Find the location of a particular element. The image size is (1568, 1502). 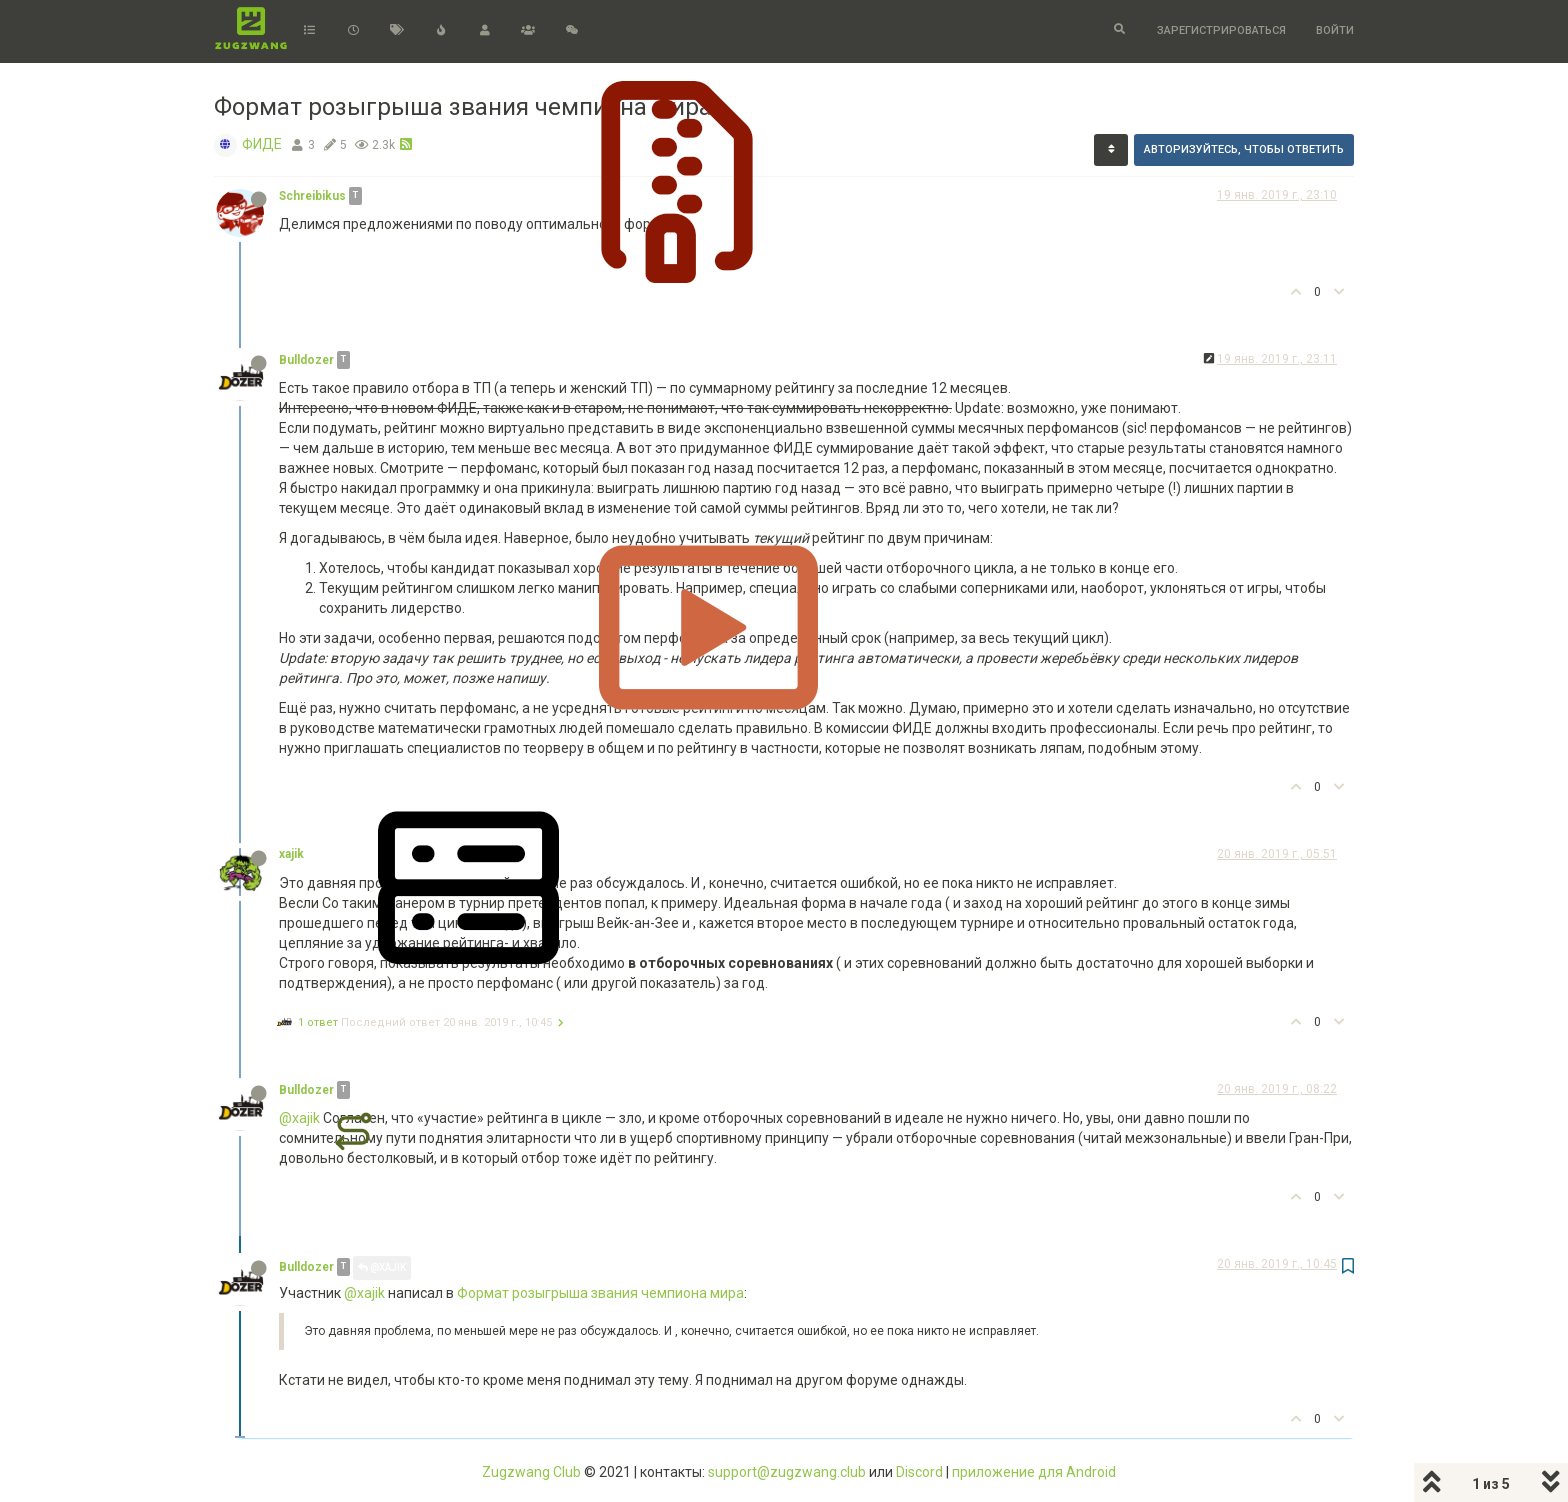

turn left ahead in navigation is located at coordinates (353, 1130).